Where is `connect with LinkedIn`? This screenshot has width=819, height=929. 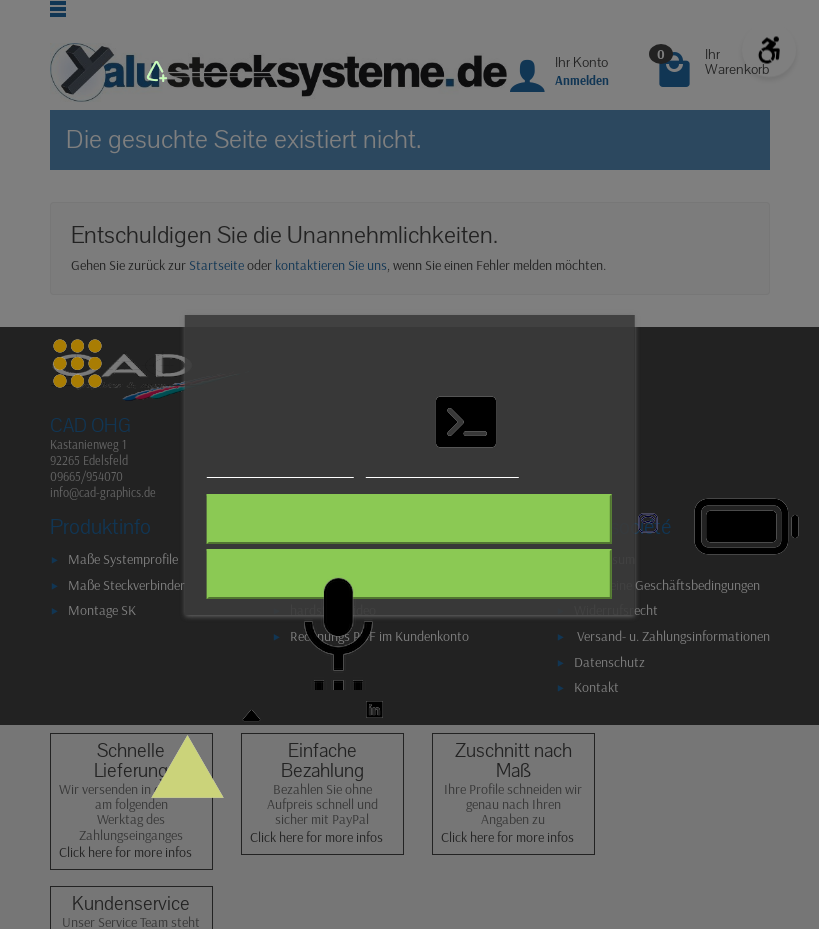 connect with LinkedIn is located at coordinates (374, 709).